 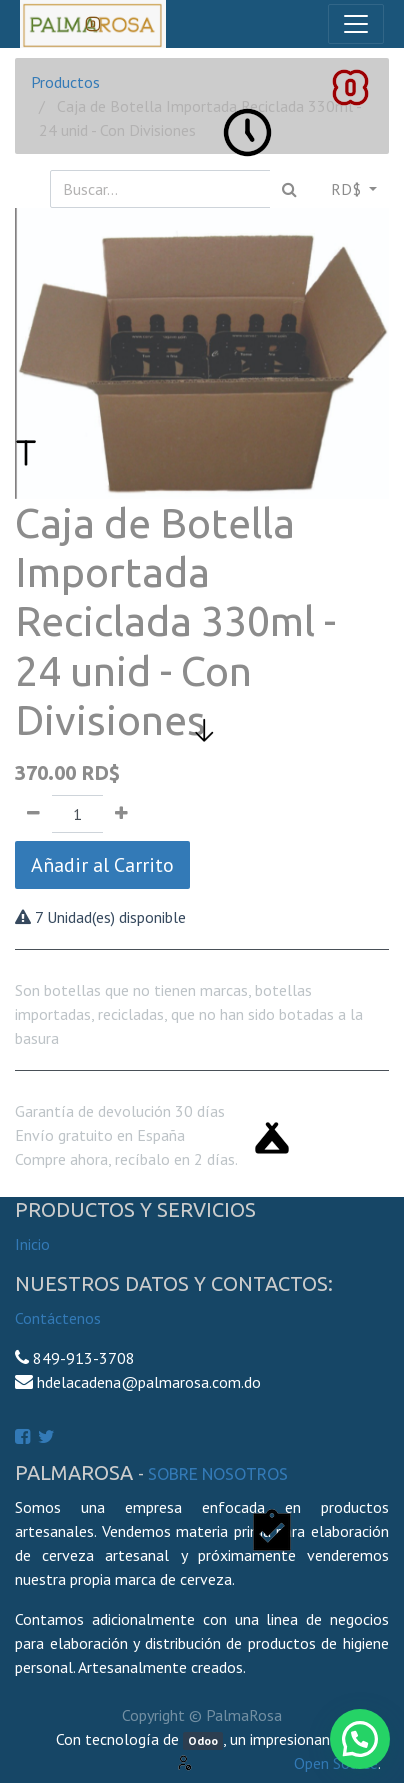 I want to click on text formatting tool for titles, so click(x=26, y=453).